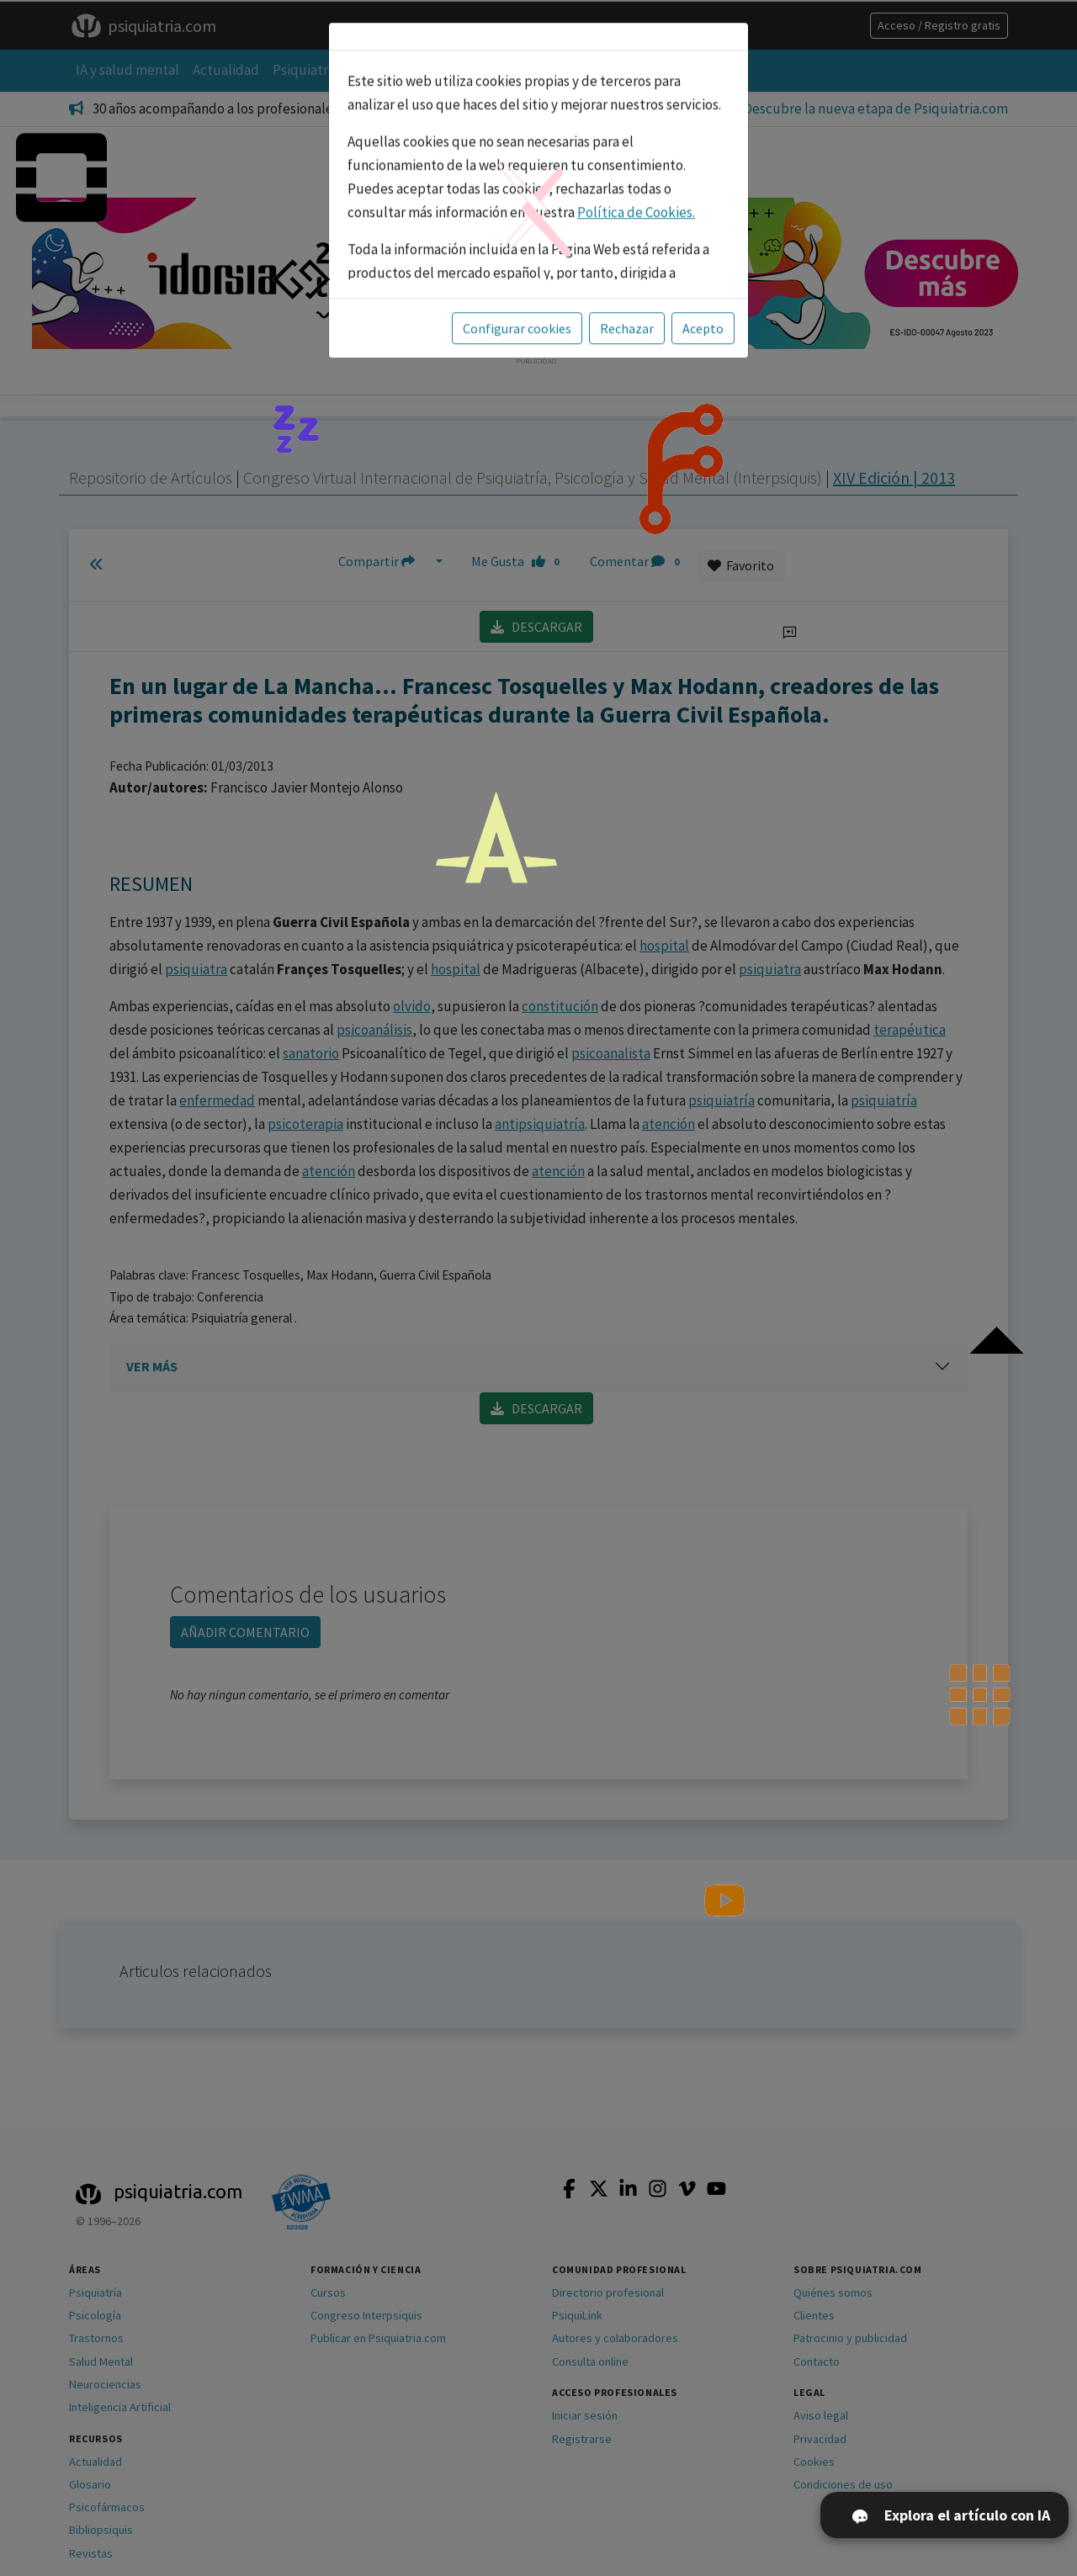  Describe the element at coordinates (301, 279) in the screenshot. I see `gg gaming platform logo` at that location.